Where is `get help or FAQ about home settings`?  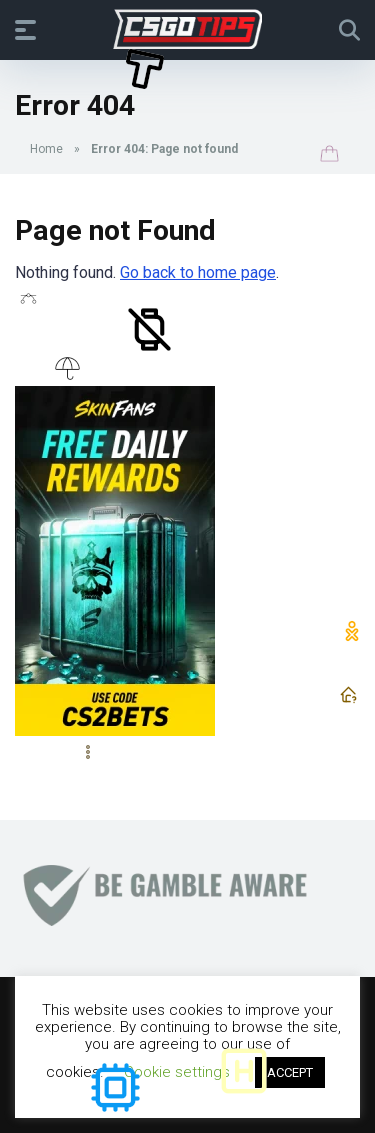 get help or FAQ about home settings is located at coordinates (348, 694).